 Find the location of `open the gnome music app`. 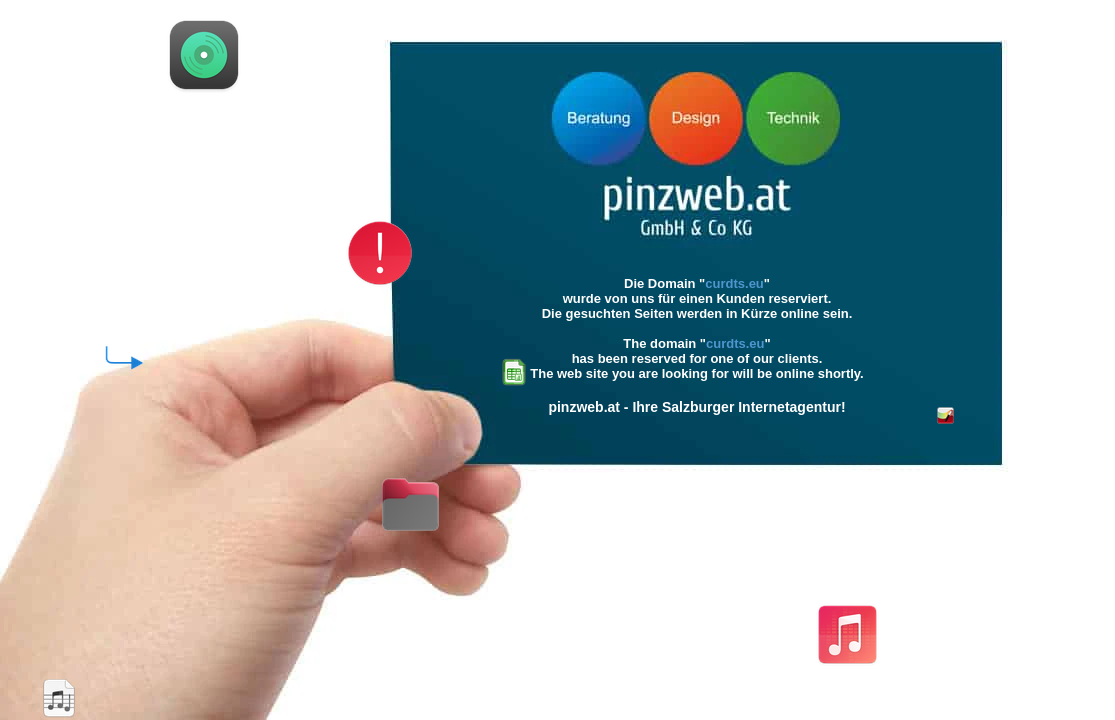

open the gnome music app is located at coordinates (847, 634).